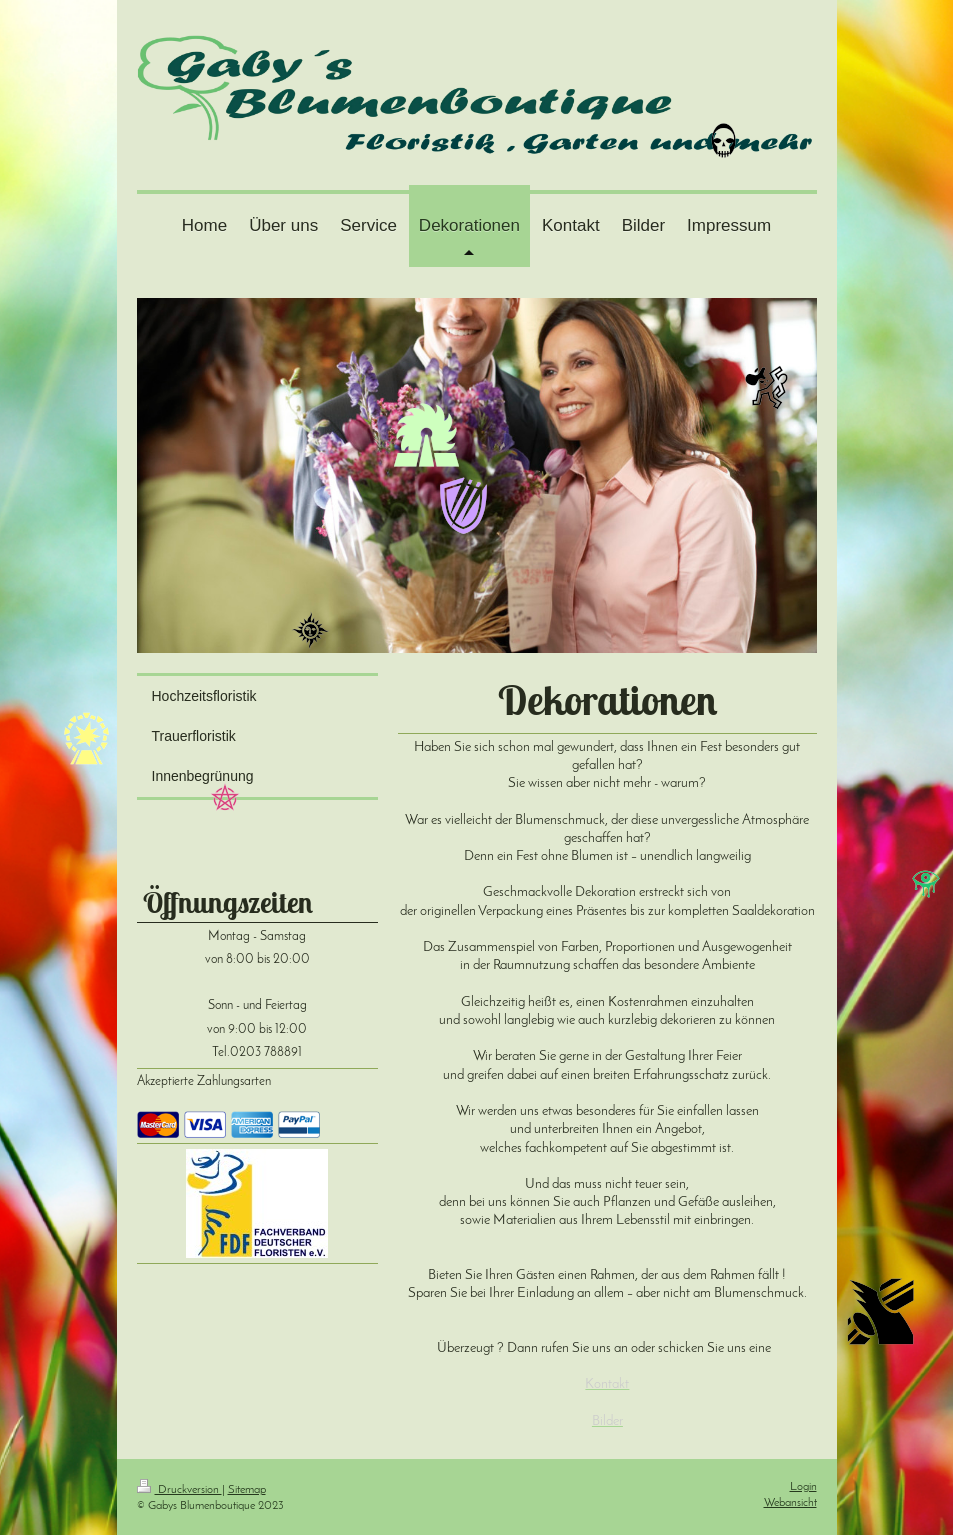  Describe the element at coordinates (463, 505) in the screenshot. I see `indicates disabled or inactive protection` at that location.